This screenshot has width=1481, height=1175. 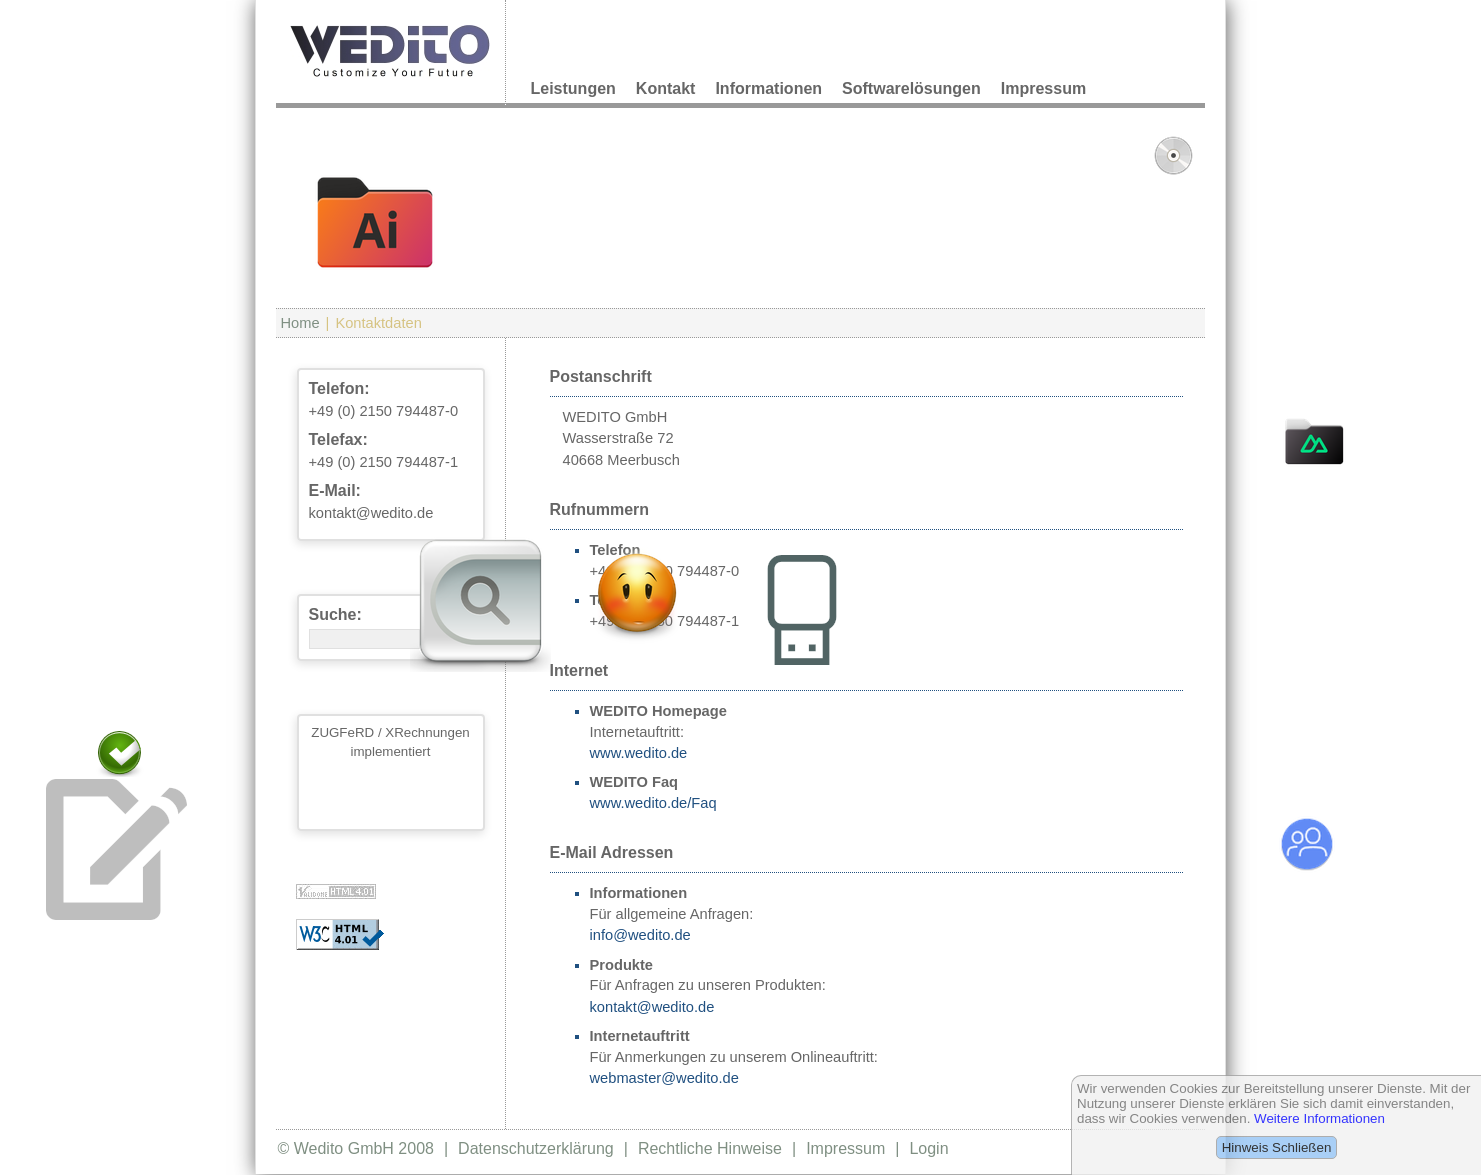 I want to click on open folder containing Adobe Illustrator files, so click(x=374, y=225).